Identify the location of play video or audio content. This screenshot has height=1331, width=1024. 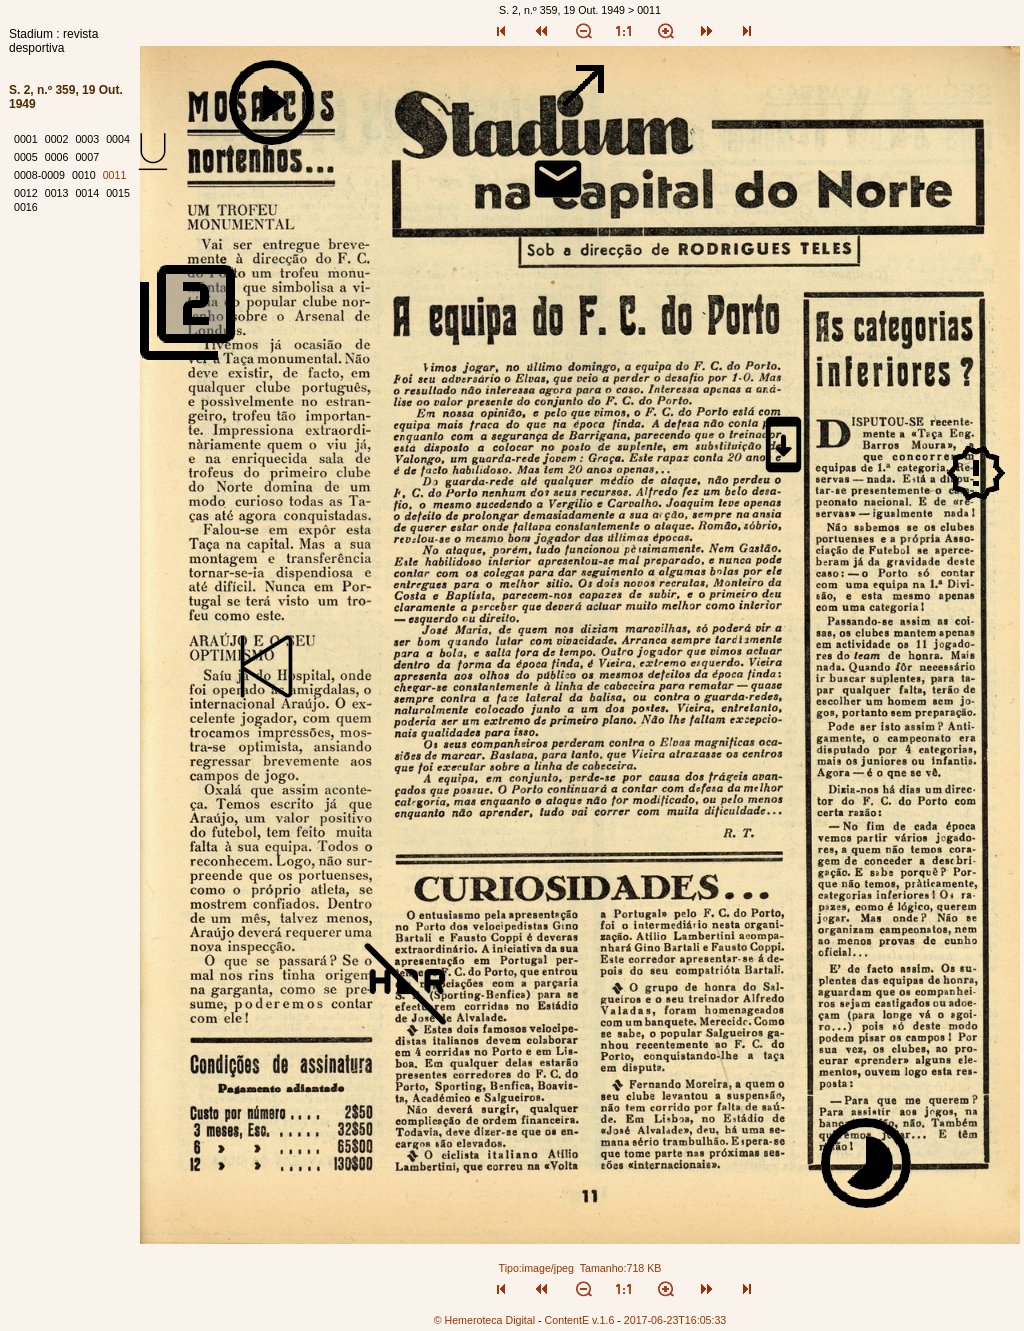
(271, 102).